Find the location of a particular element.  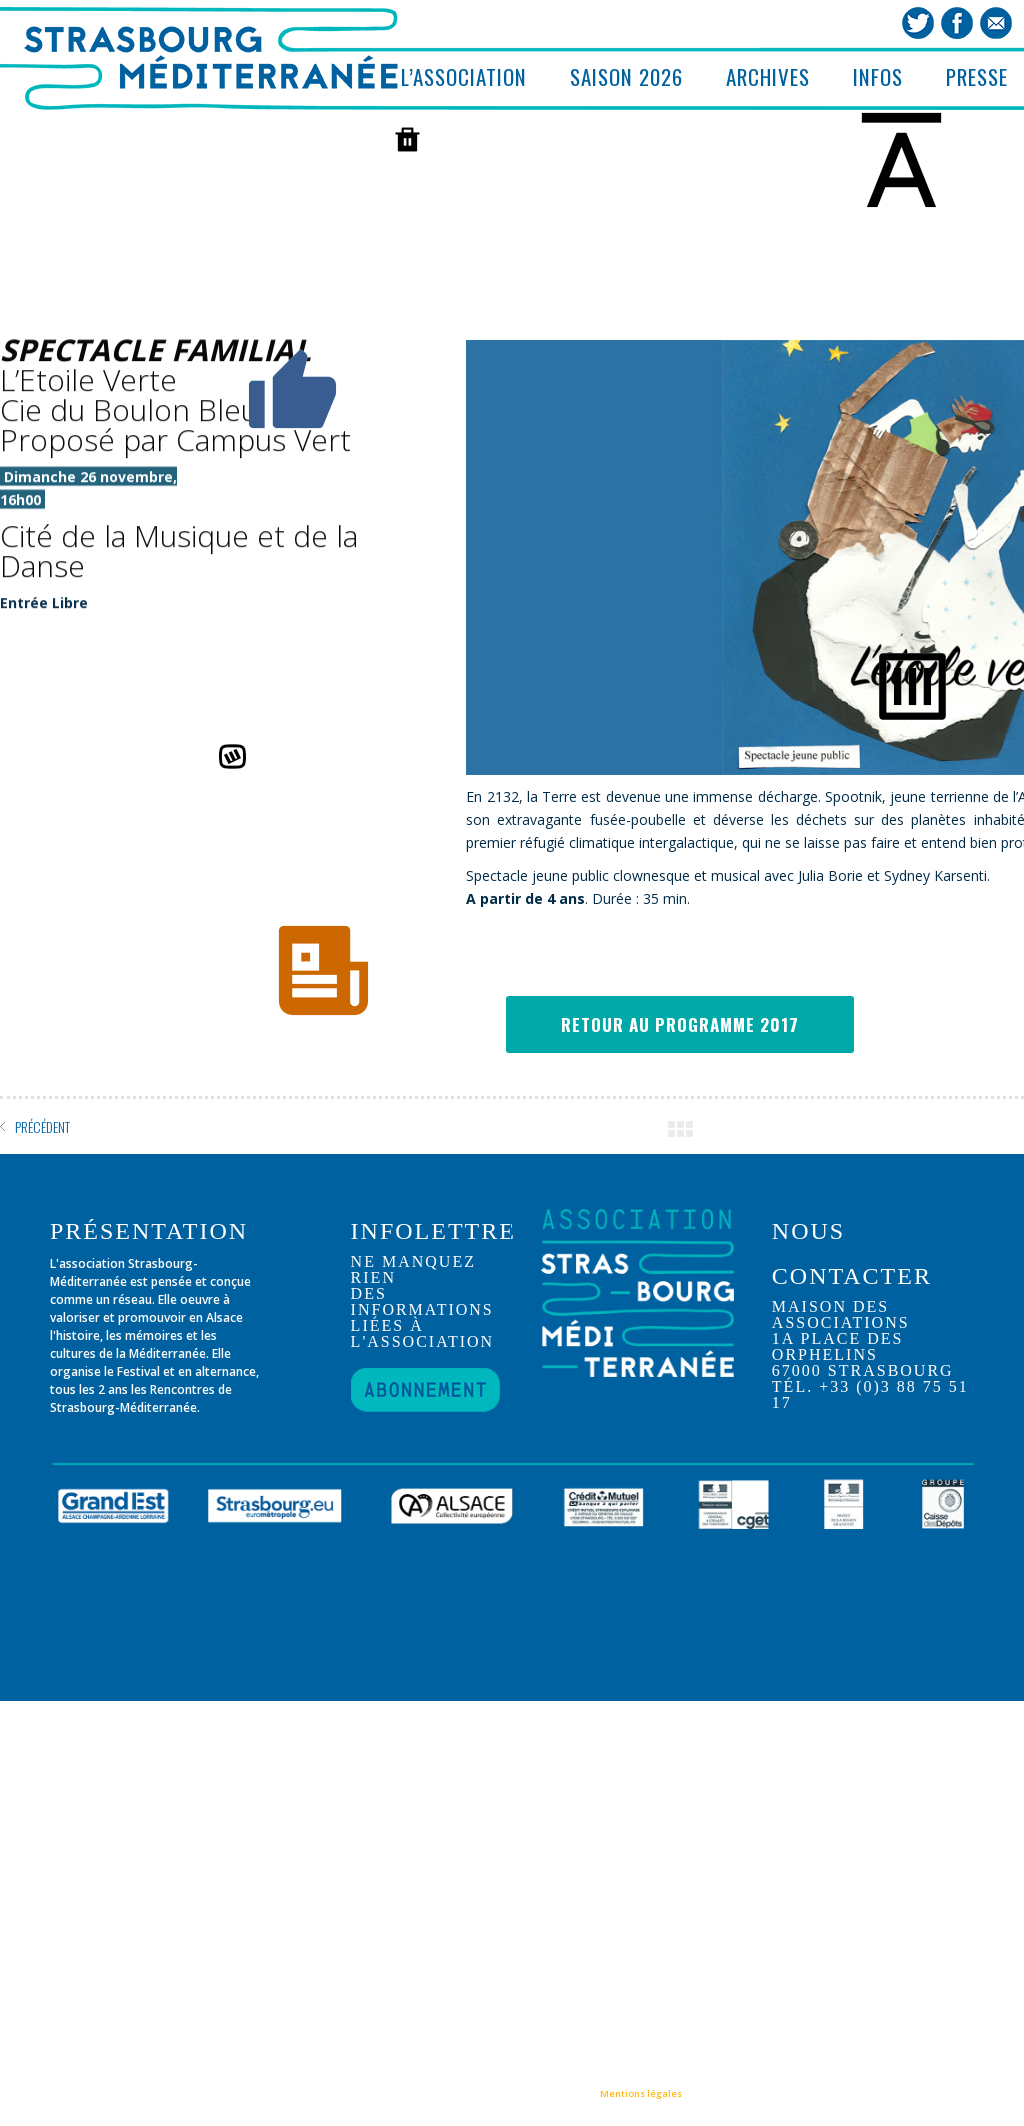

switch to vertical column layout is located at coordinates (912, 686).